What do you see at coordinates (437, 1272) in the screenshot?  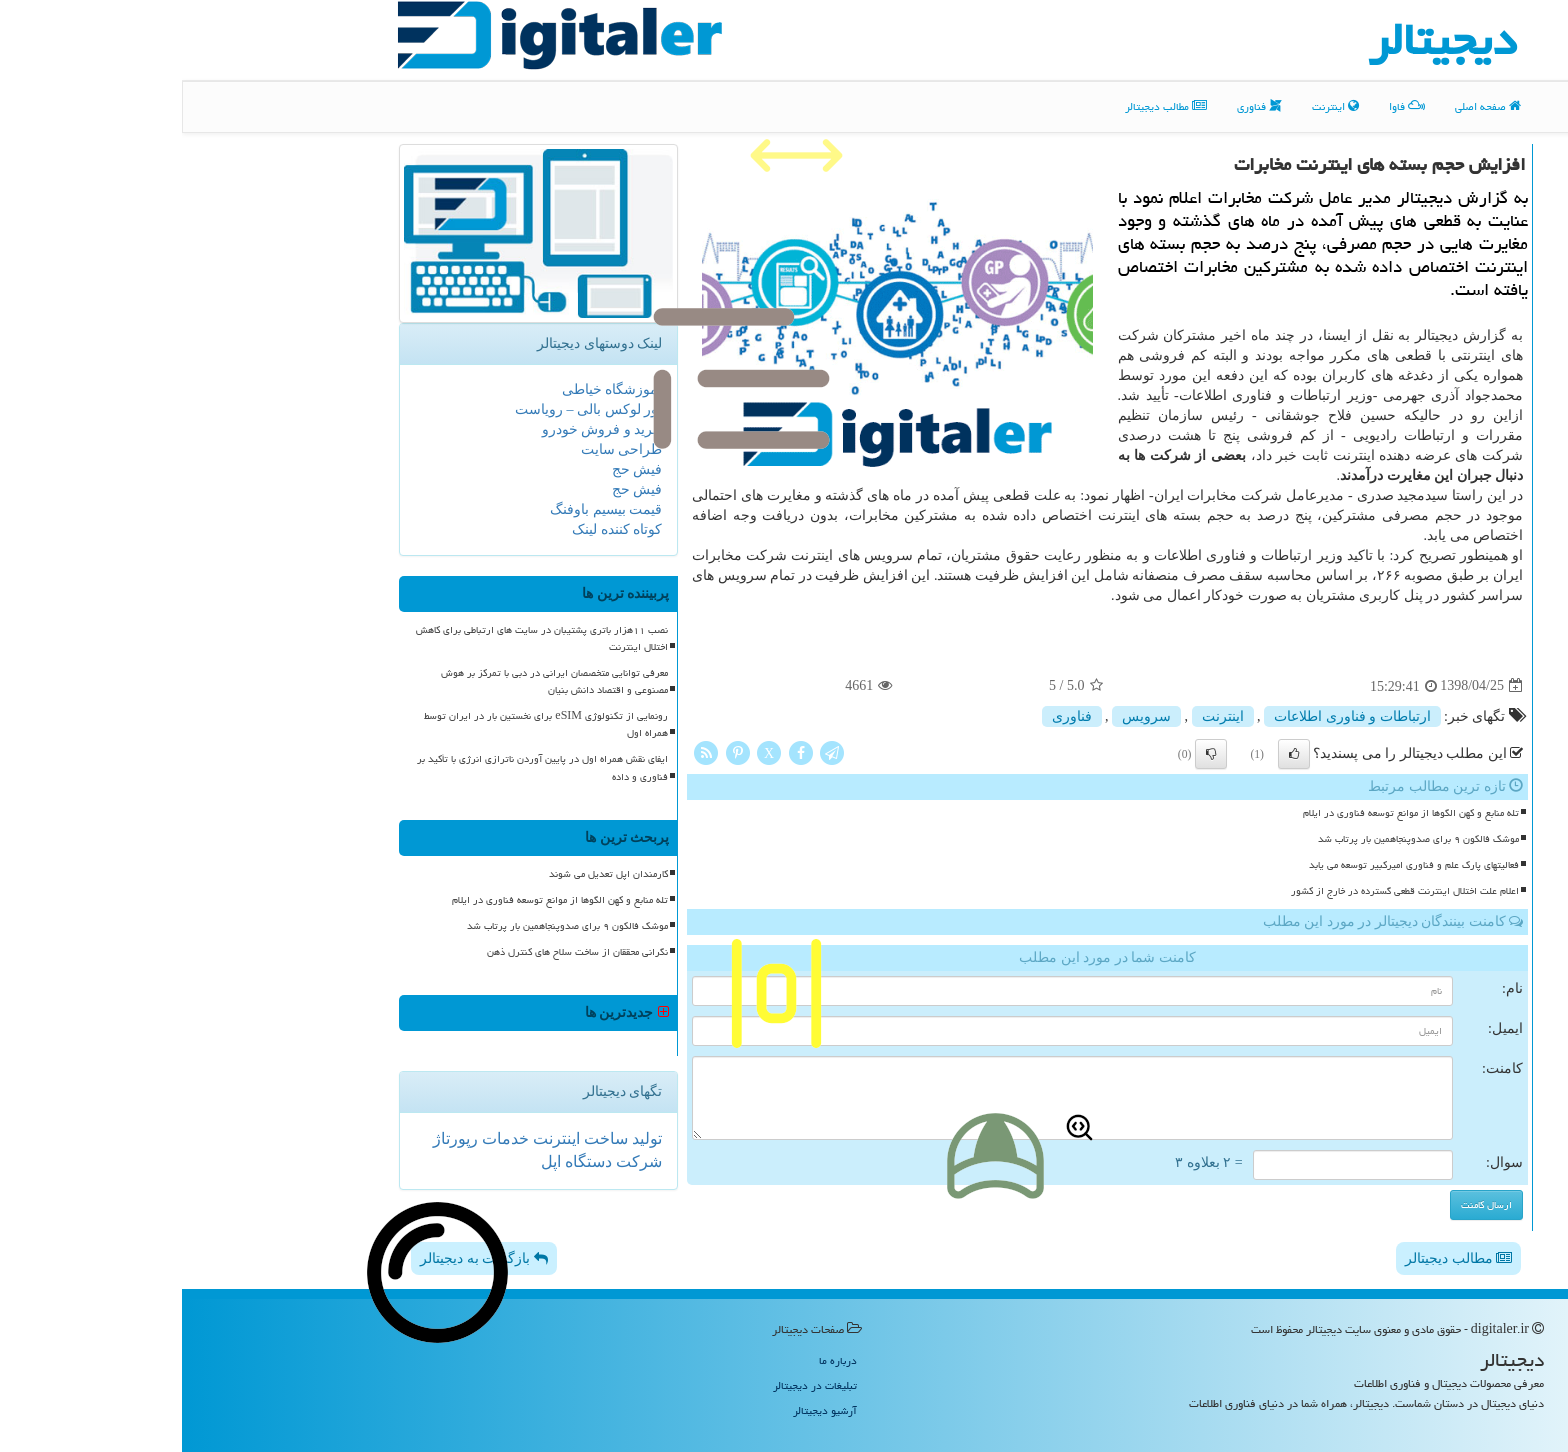 I see `apply inner shadow effect to top-left corner` at bounding box center [437, 1272].